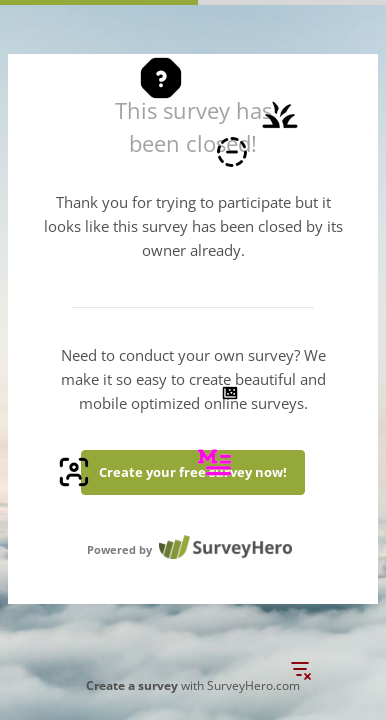 This screenshot has height=720, width=386. What do you see at coordinates (214, 461) in the screenshot?
I see `read article on medium` at bounding box center [214, 461].